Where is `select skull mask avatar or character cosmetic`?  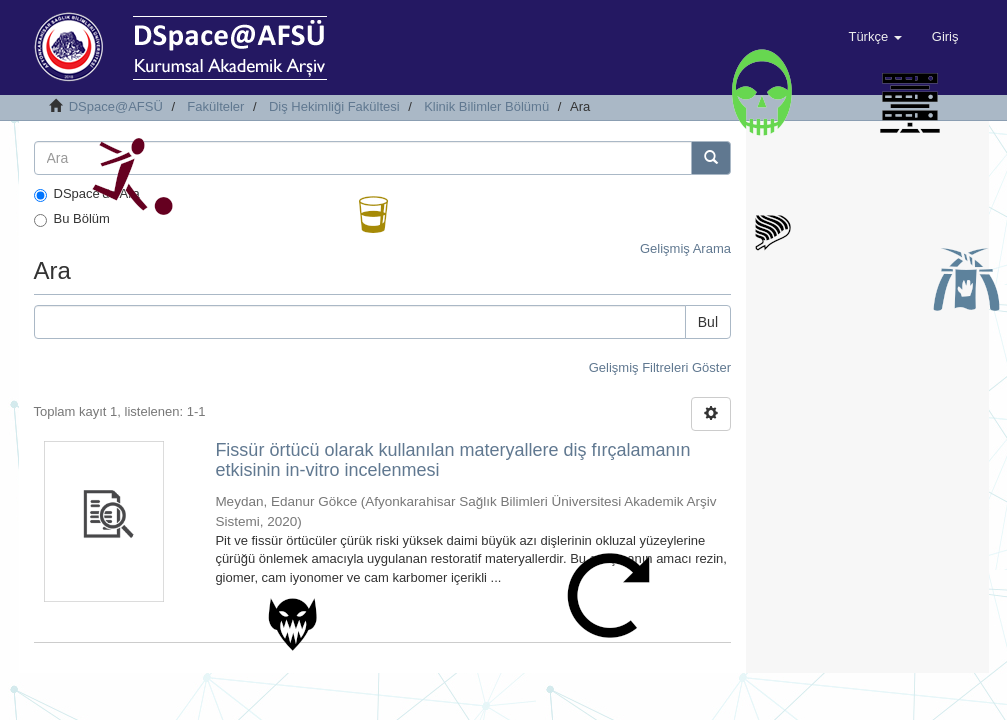 select skull mask avatar or character cosmetic is located at coordinates (761, 92).